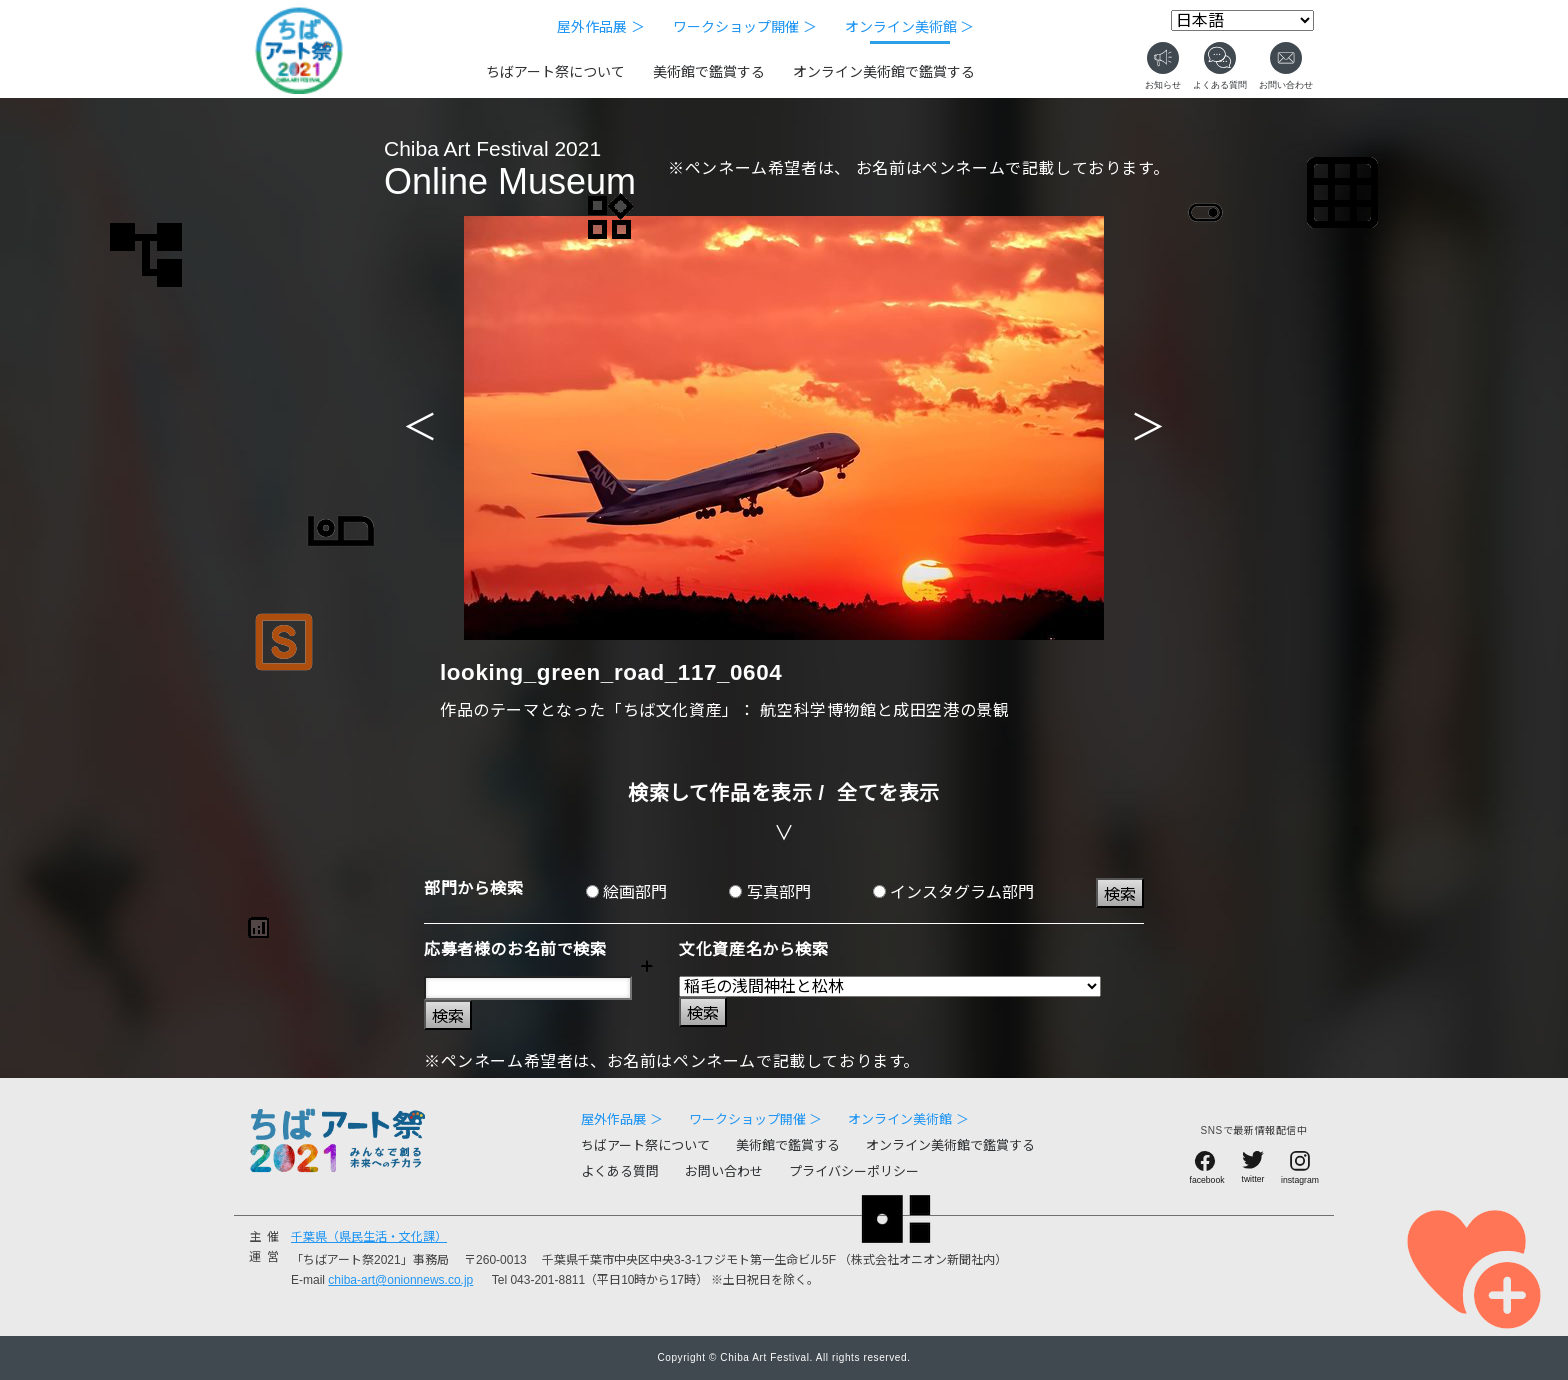 The width and height of the screenshot is (1568, 1380). I want to click on add a new item, so click(647, 966).